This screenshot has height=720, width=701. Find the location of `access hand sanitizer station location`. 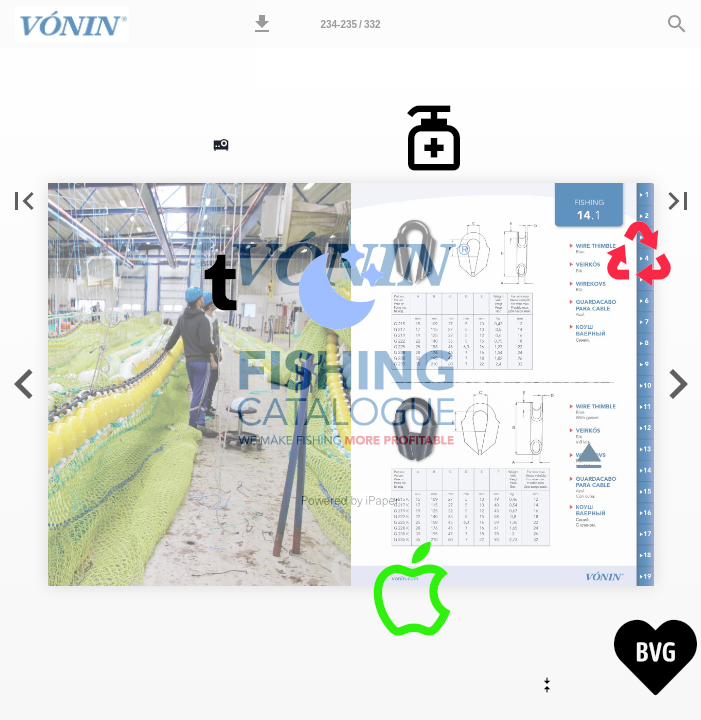

access hand sanitizer station location is located at coordinates (434, 138).